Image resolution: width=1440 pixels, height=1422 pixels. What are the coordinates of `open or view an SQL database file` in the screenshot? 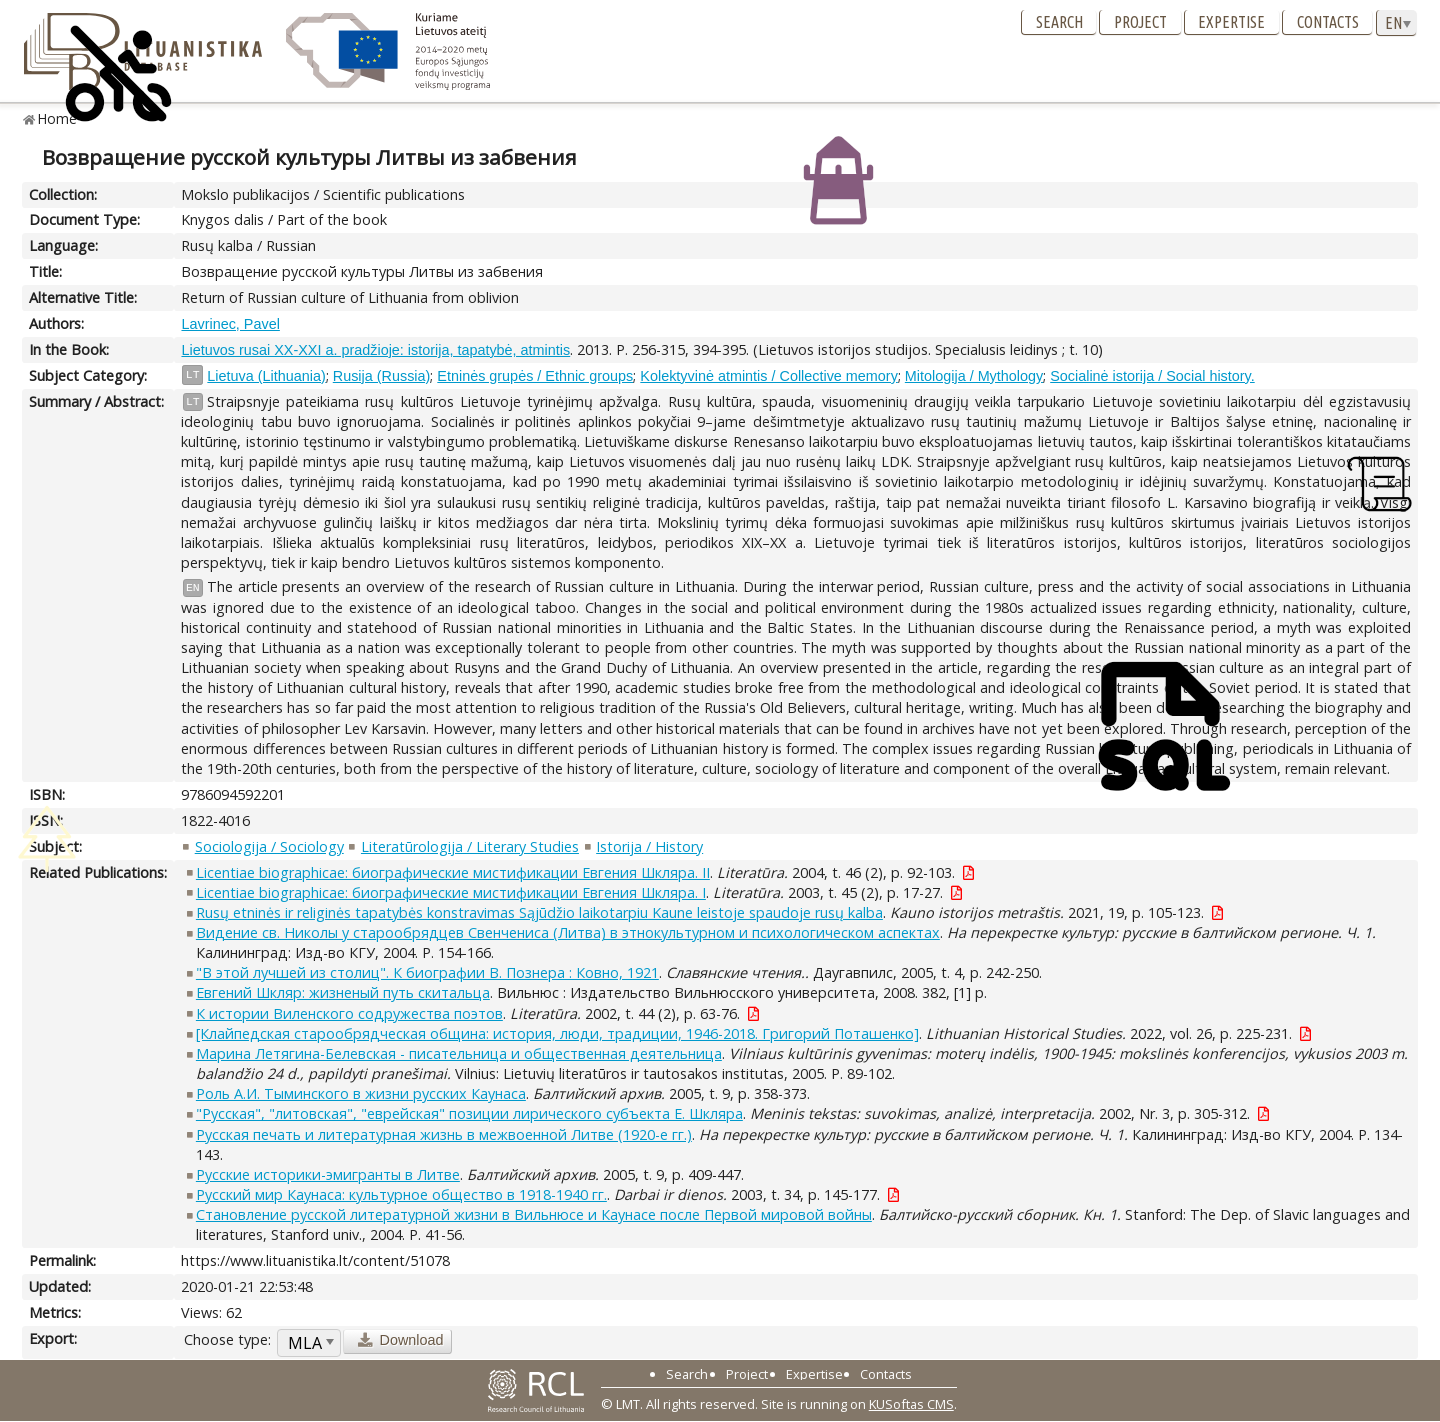 It's located at (1160, 731).